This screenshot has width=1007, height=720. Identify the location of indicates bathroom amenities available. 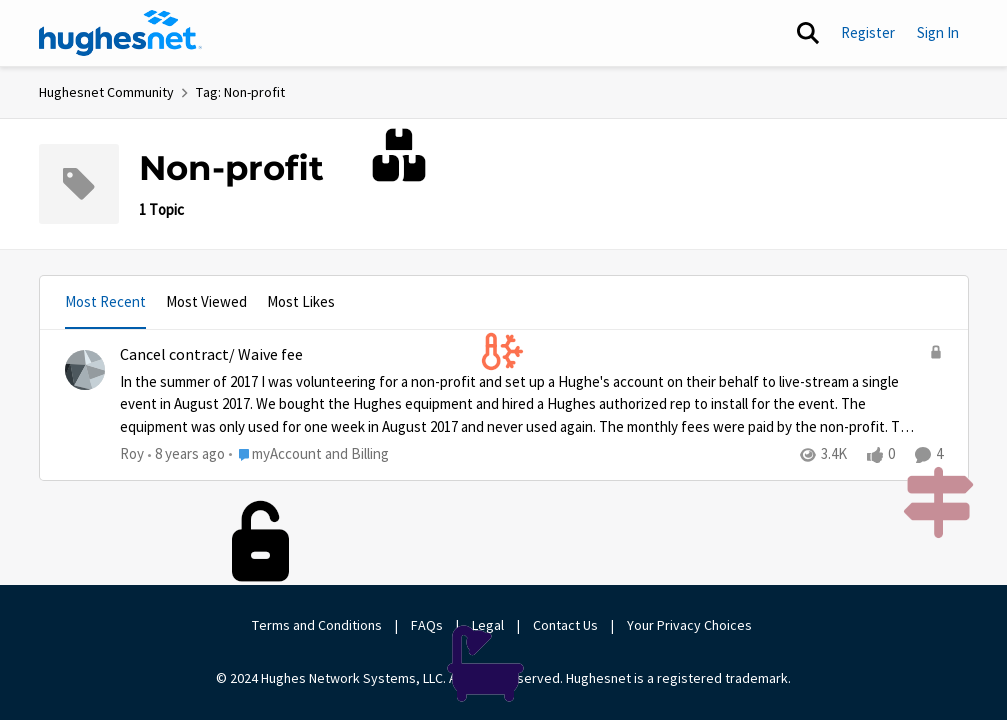
(485, 663).